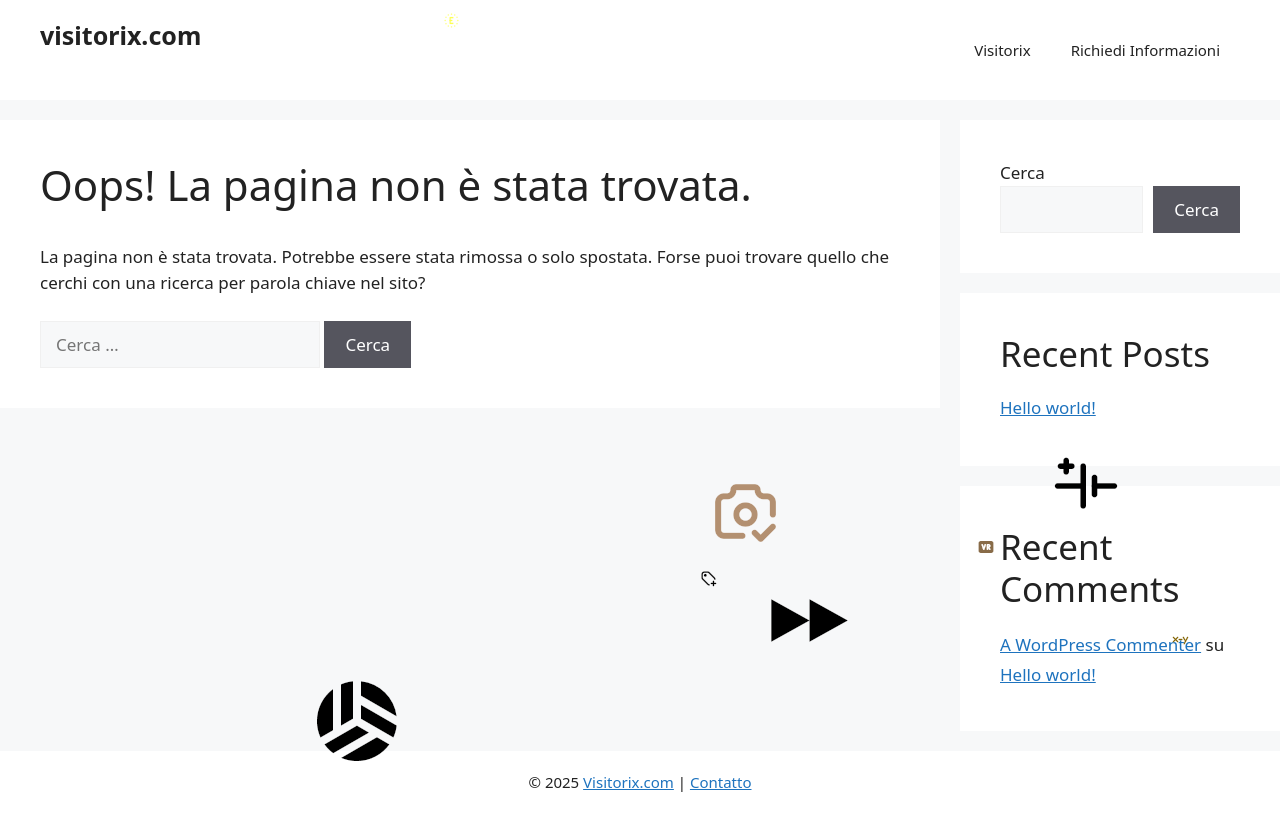 This screenshot has width=1280, height=813. Describe the element at coordinates (708, 578) in the screenshot. I see `add a new tag or label` at that location.